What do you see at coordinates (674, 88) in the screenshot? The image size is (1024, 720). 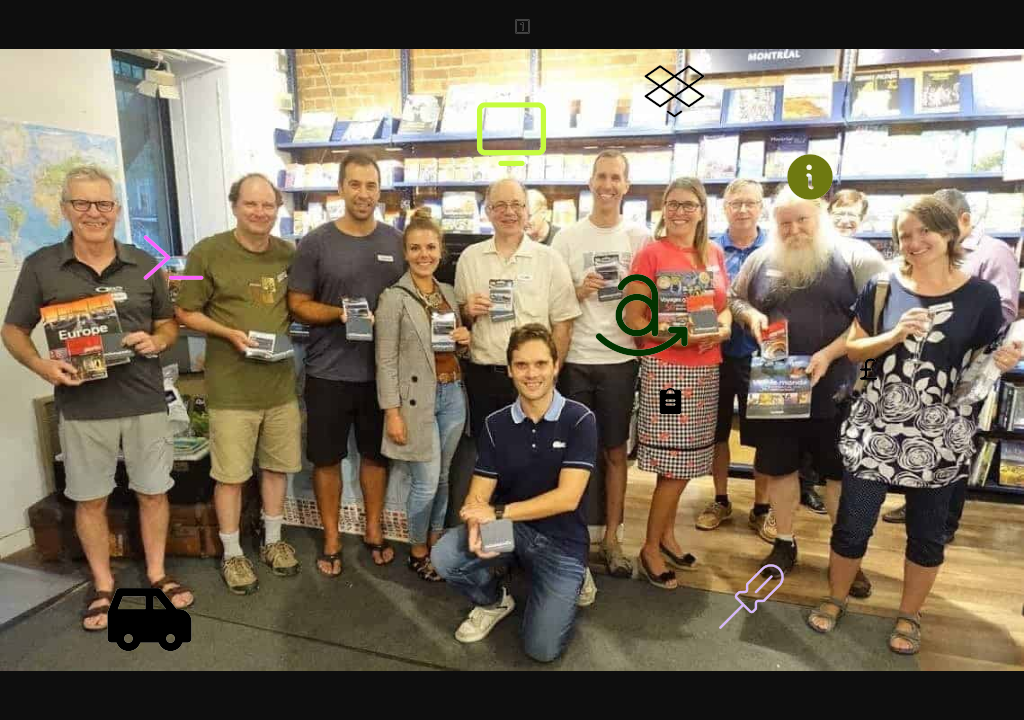 I see `access dropbox cloud storage` at bounding box center [674, 88].